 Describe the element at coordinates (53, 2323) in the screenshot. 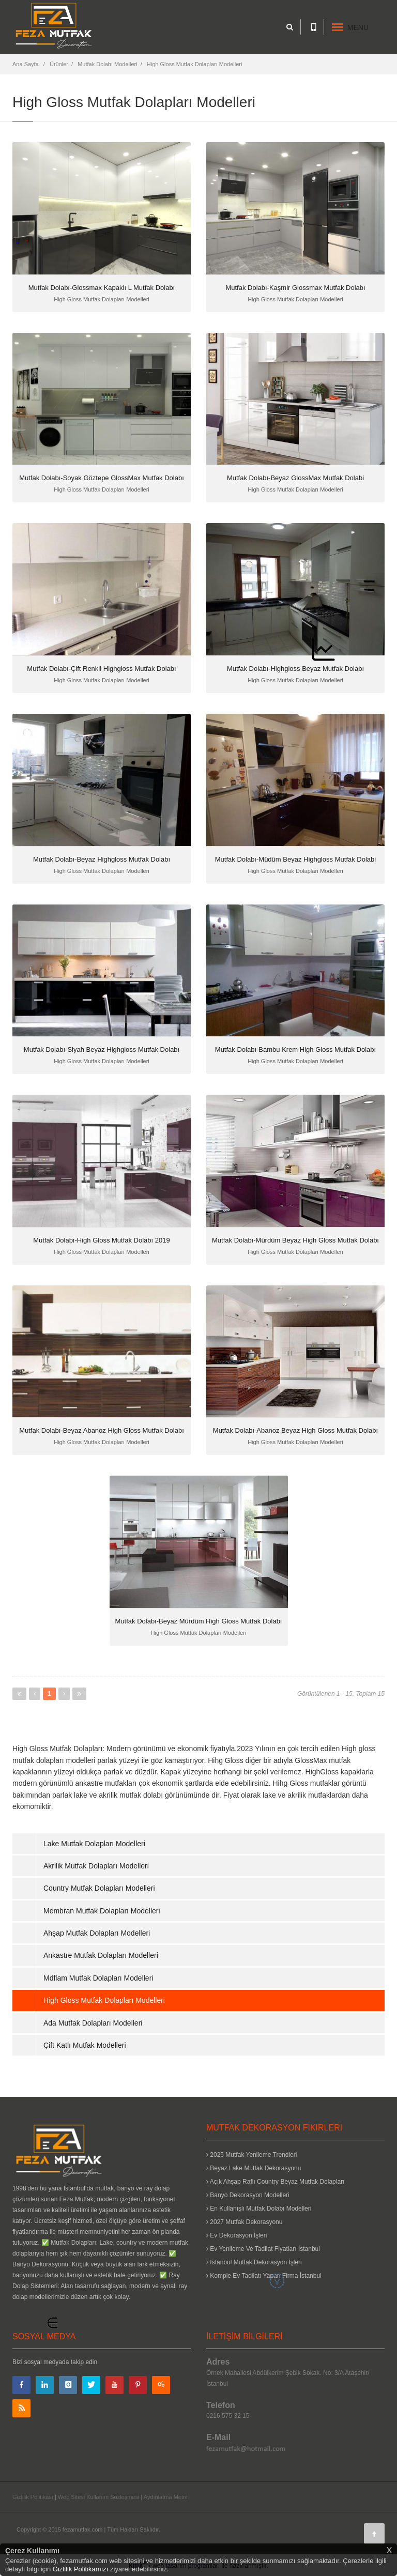

I see `indicates set membership in mathematical notation` at that location.